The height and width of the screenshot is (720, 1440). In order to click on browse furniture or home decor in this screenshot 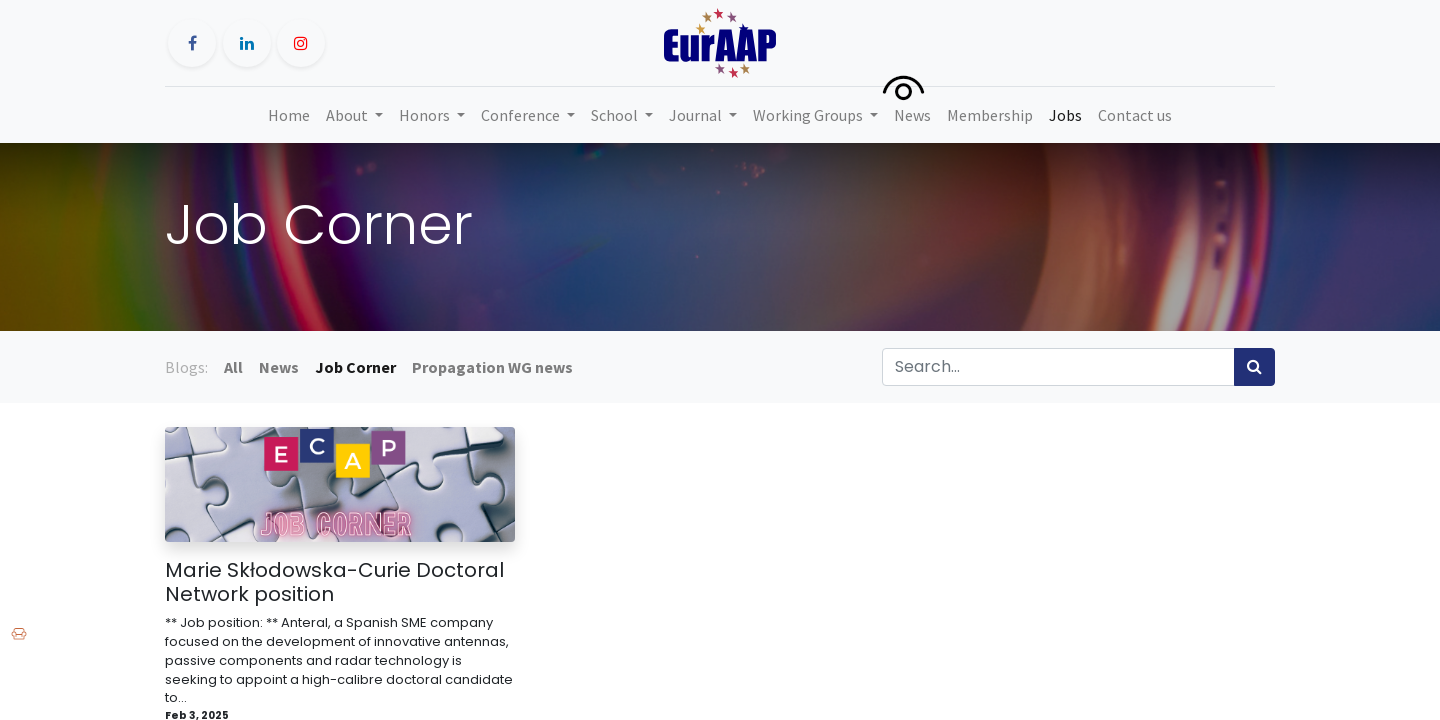, I will do `click(19, 634)`.